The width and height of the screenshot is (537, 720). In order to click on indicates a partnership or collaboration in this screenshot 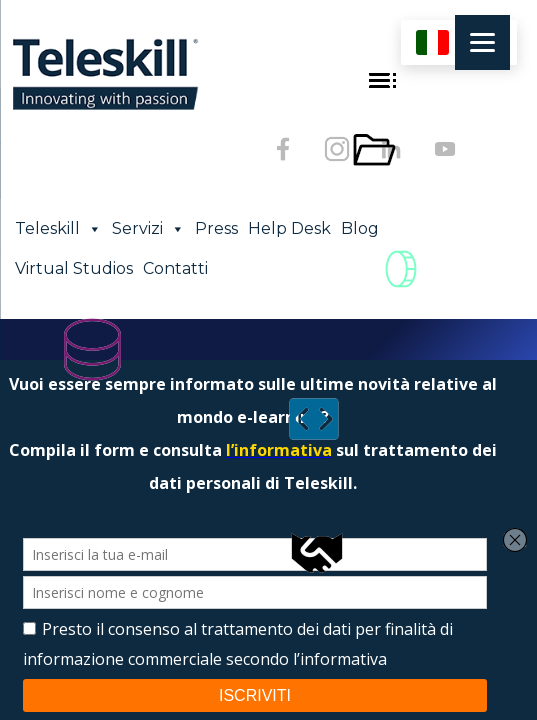, I will do `click(317, 553)`.